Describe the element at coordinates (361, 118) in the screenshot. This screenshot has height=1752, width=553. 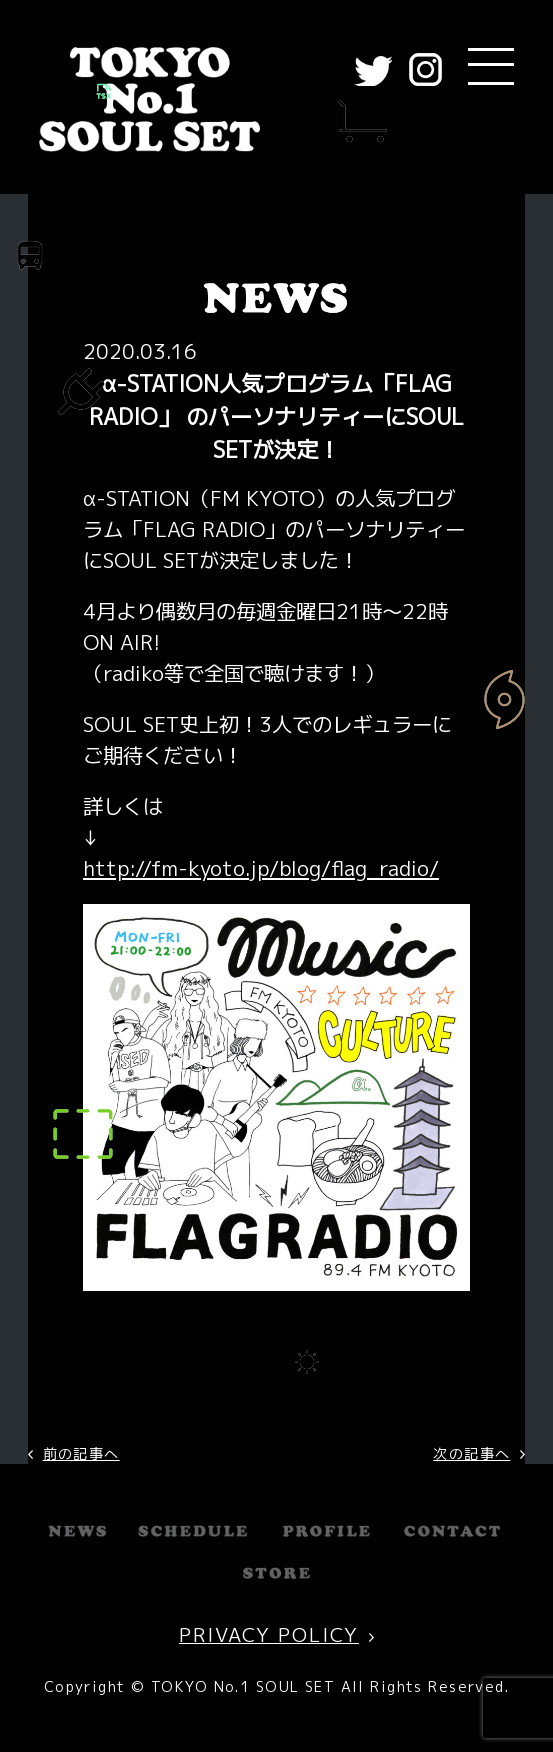
I see `view shopping cart` at that location.